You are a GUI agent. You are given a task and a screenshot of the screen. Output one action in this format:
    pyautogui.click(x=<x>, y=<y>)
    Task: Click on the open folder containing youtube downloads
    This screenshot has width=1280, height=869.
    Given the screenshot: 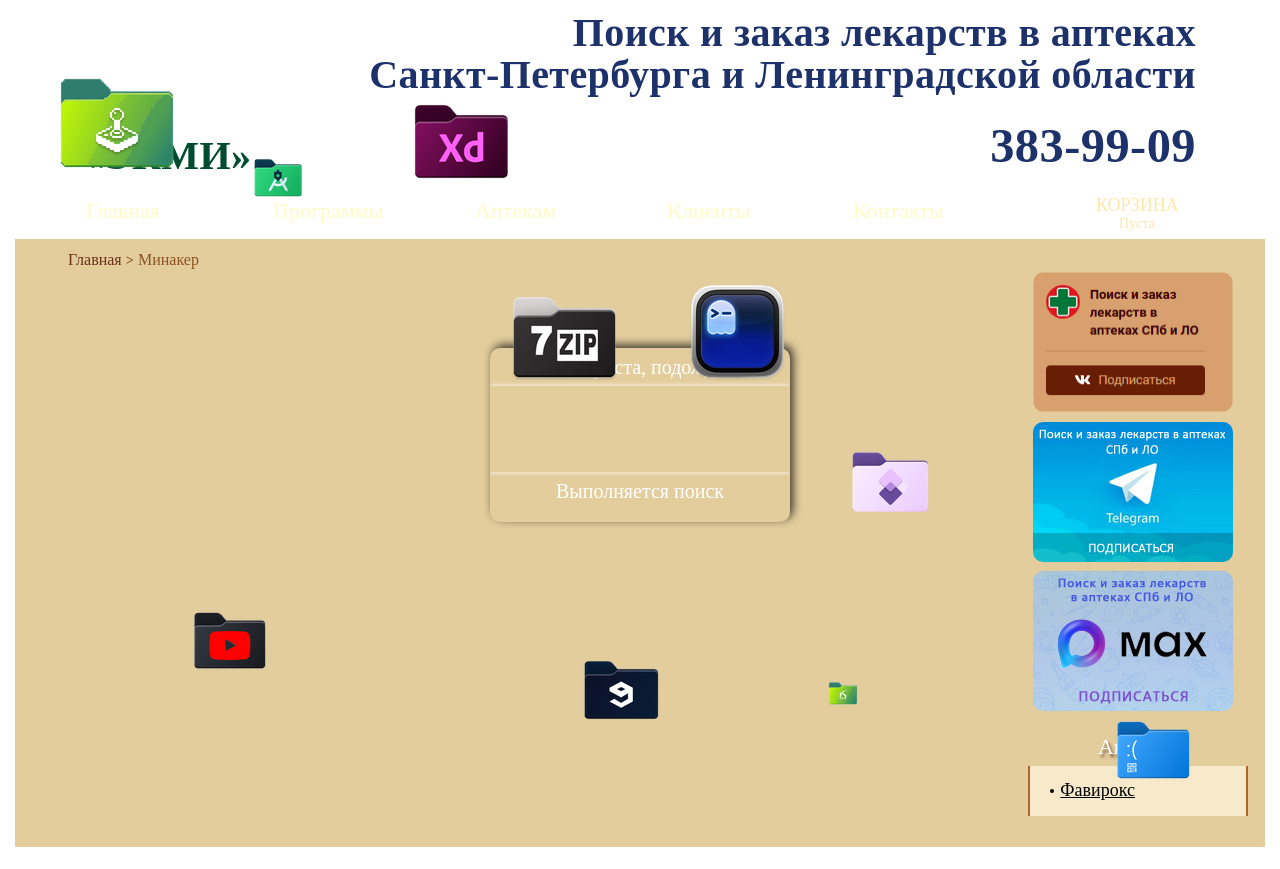 What is the action you would take?
    pyautogui.click(x=229, y=642)
    